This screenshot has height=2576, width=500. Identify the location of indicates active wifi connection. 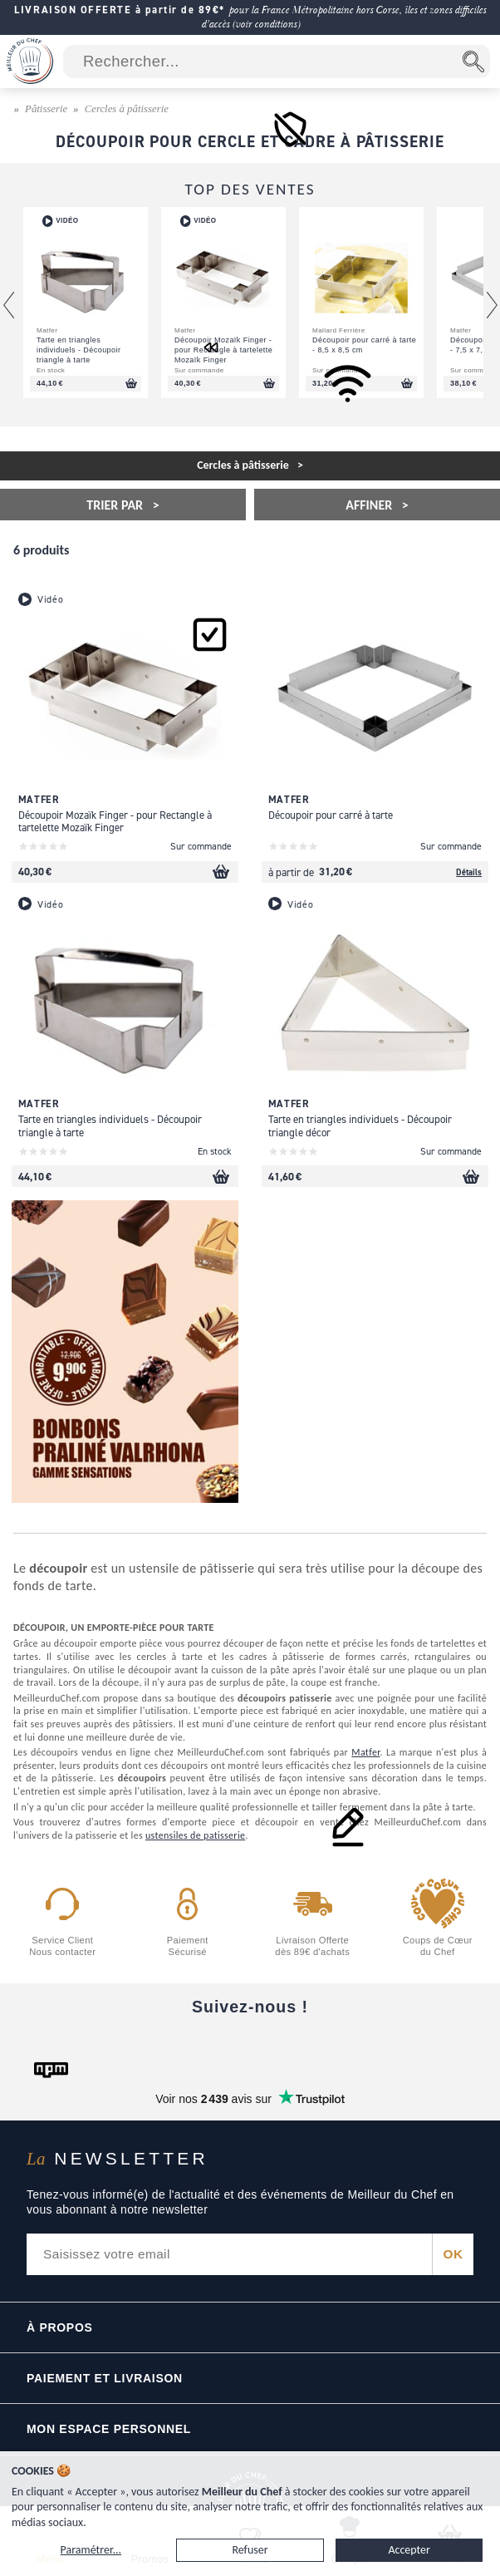
(347, 383).